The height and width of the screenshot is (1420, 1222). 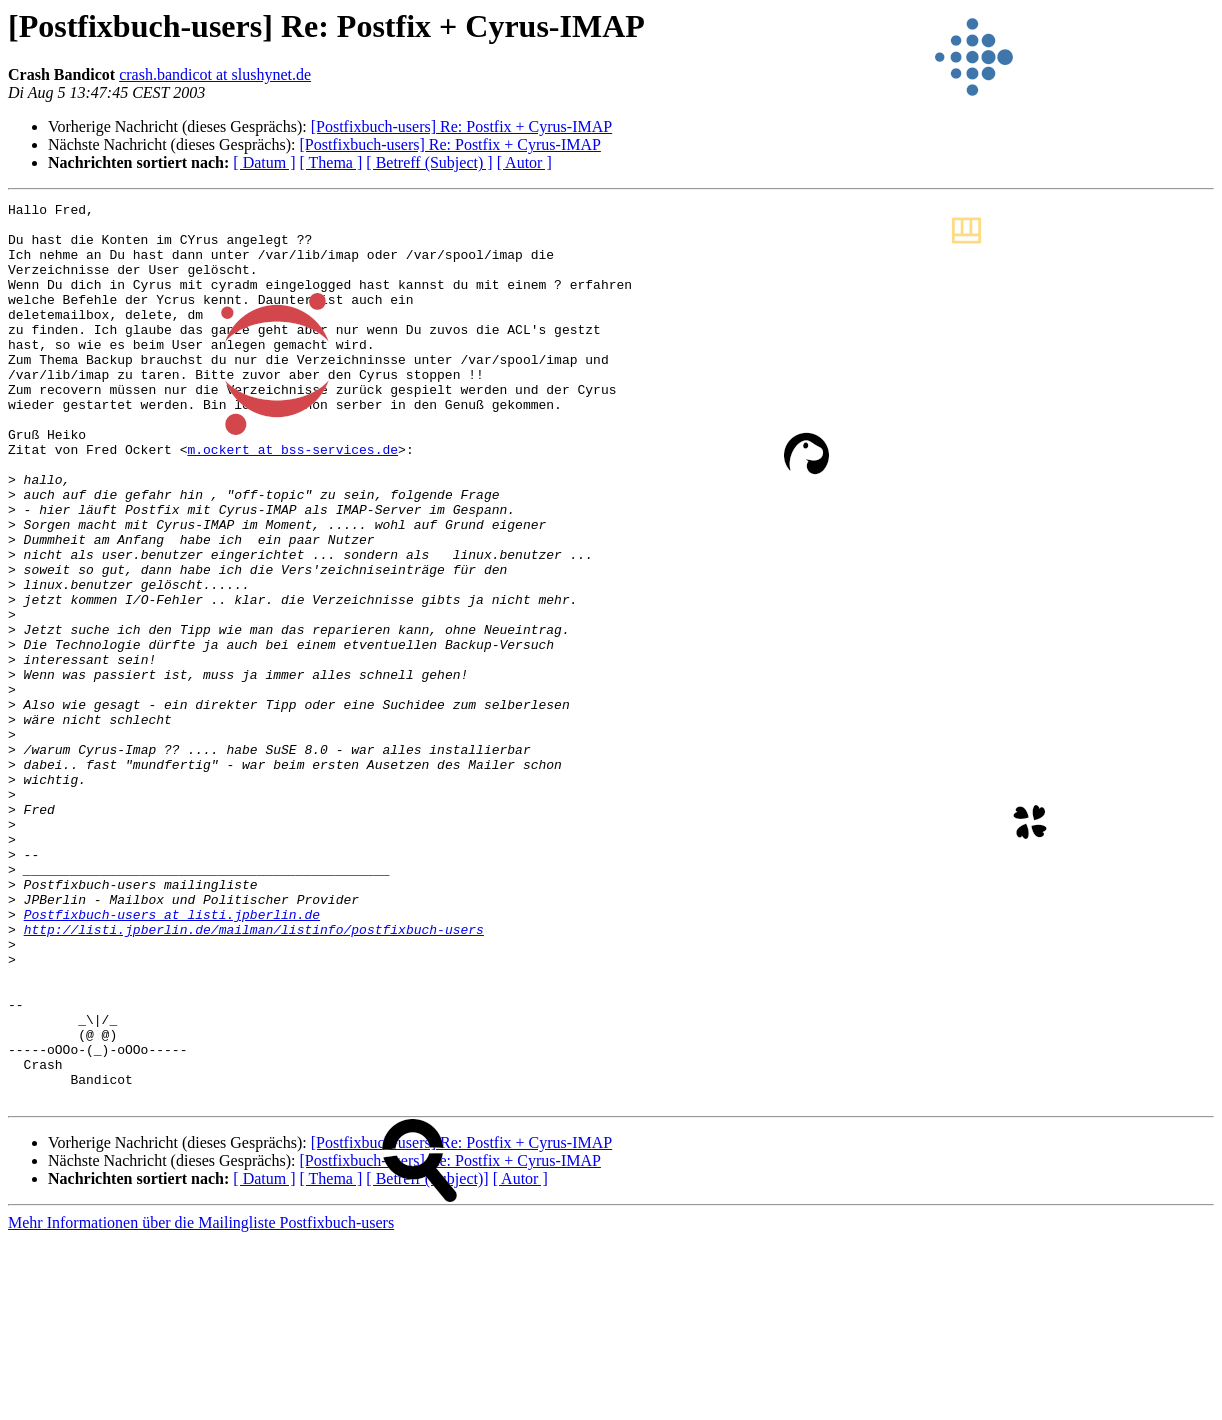 What do you see at coordinates (806, 453) in the screenshot?
I see `Deno runtime logo` at bounding box center [806, 453].